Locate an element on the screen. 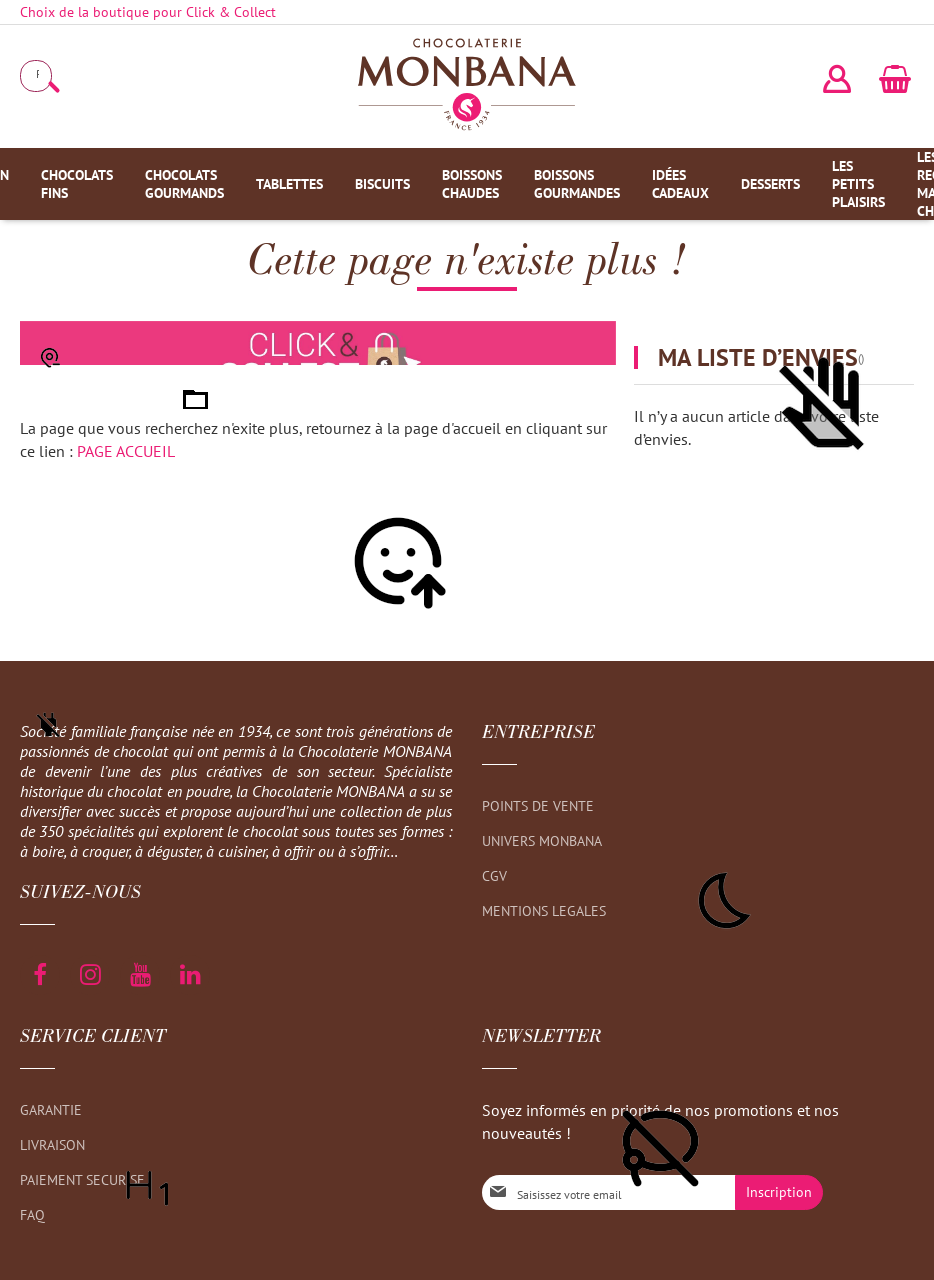 The height and width of the screenshot is (1280, 934). remove a location pin from the map is located at coordinates (49, 357).